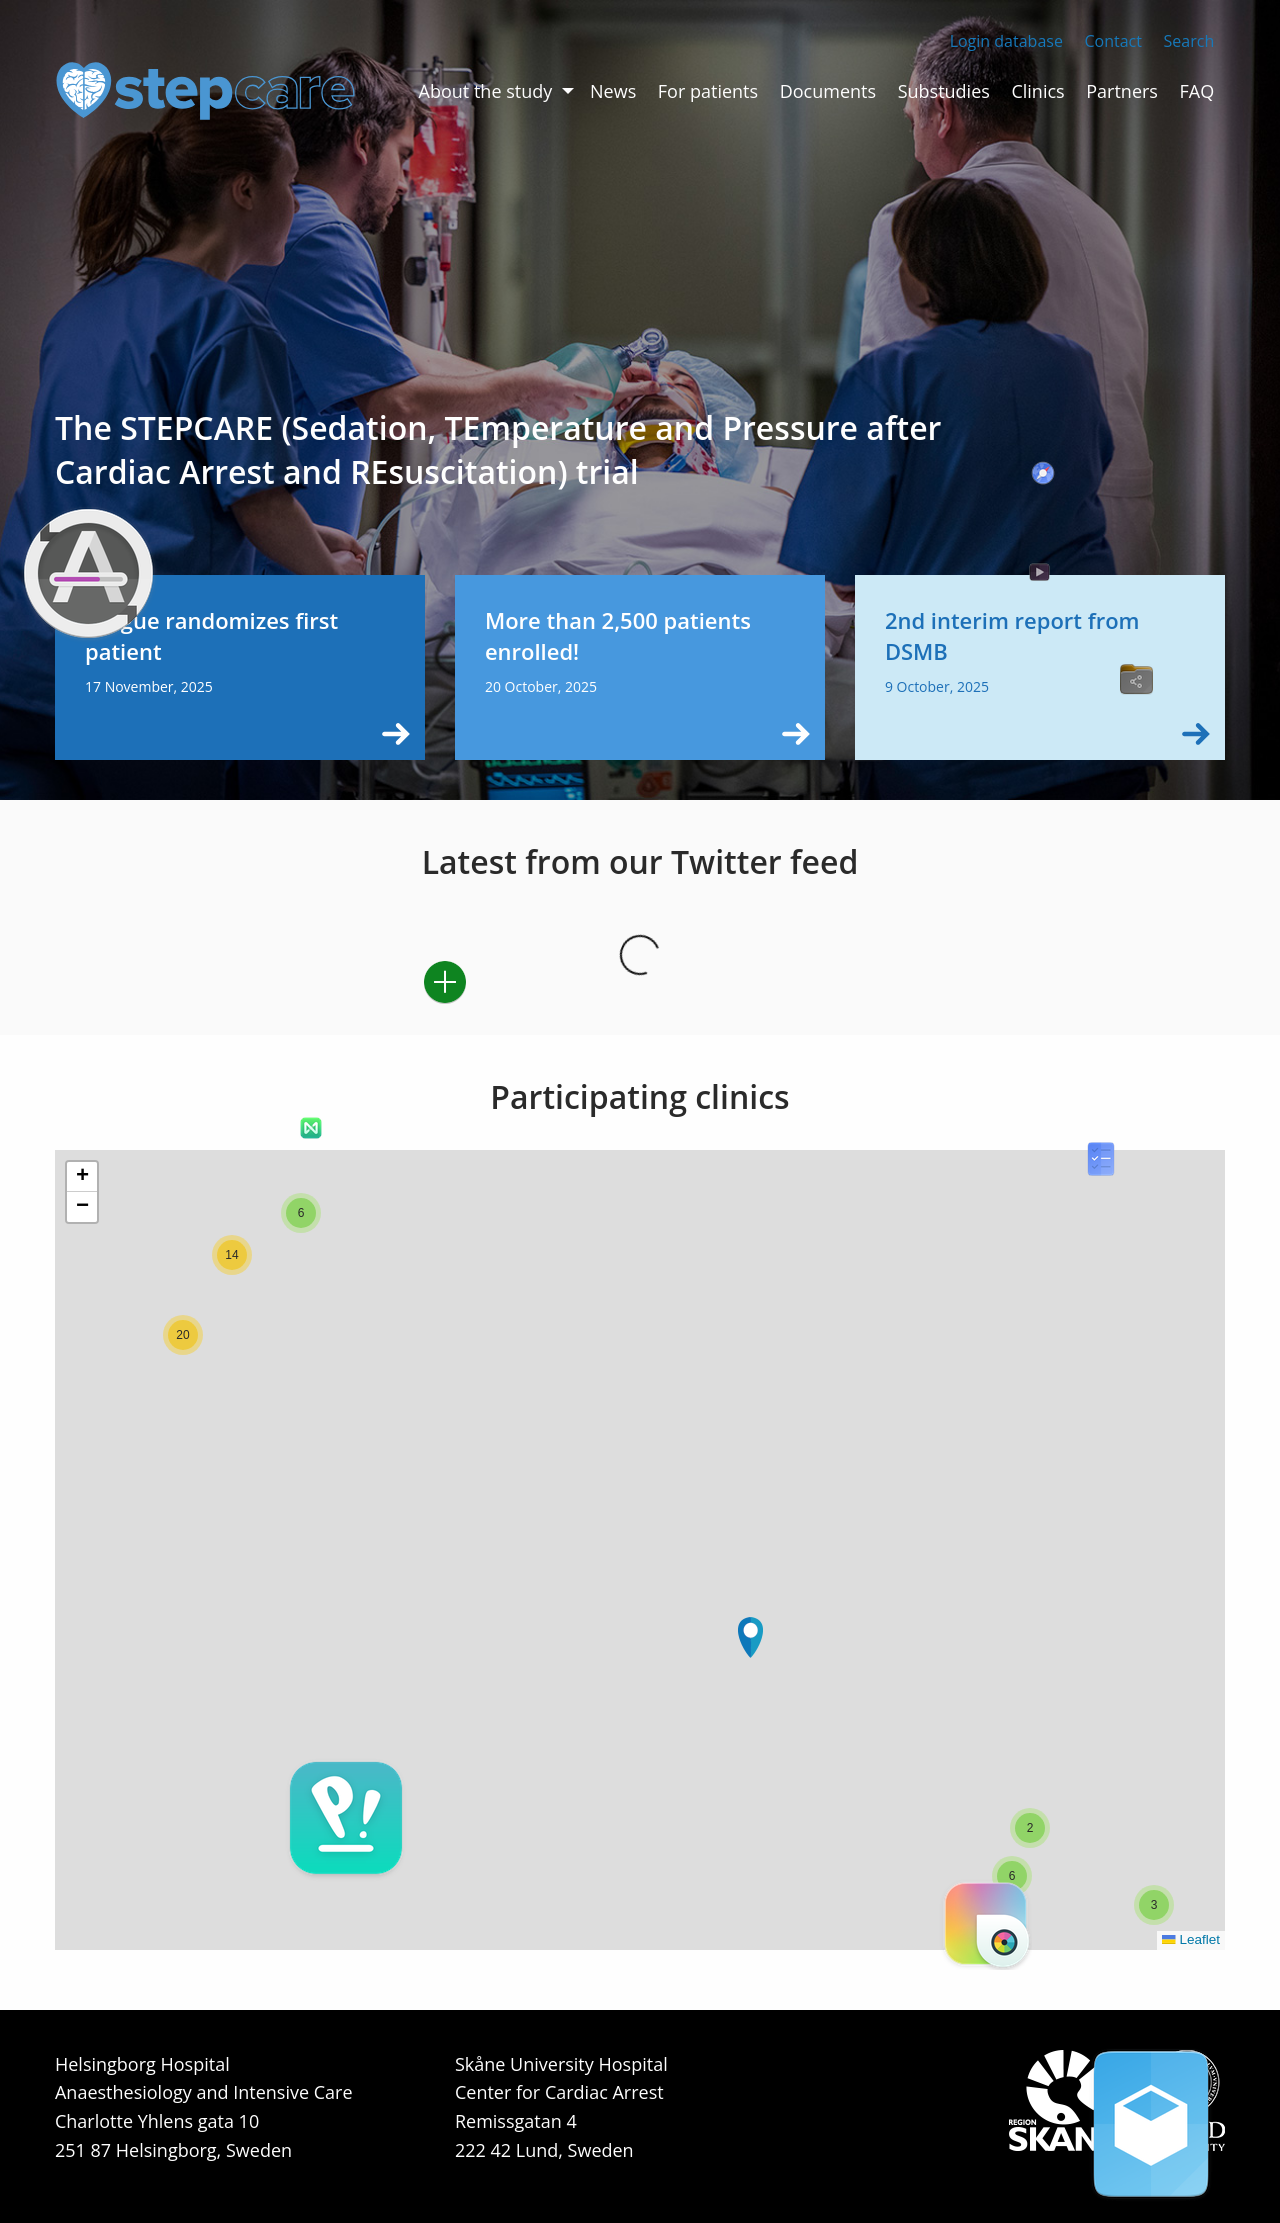  Describe the element at coordinates (985, 1923) in the screenshot. I see `open colorgrab color picker app` at that location.